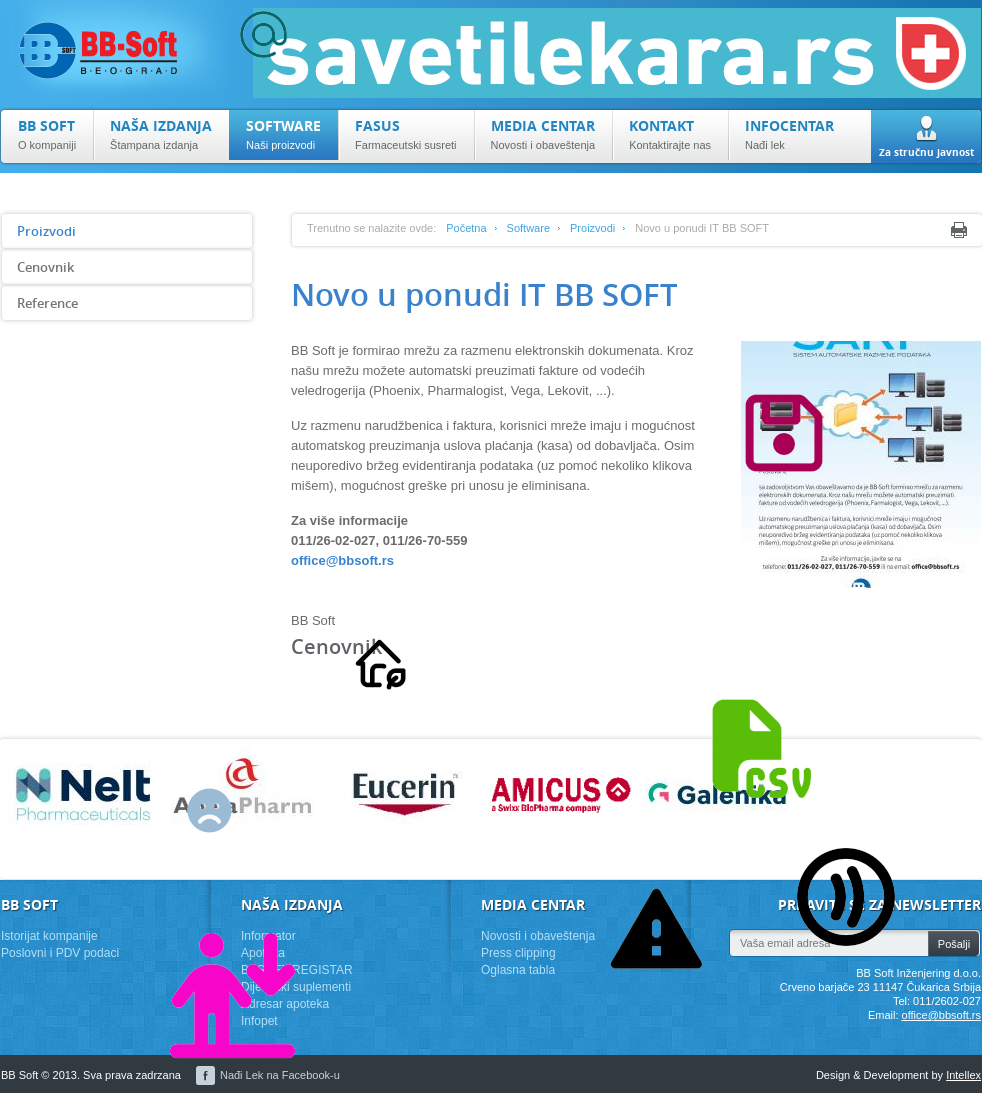  What do you see at coordinates (784, 433) in the screenshot?
I see `save current file or document` at bounding box center [784, 433].